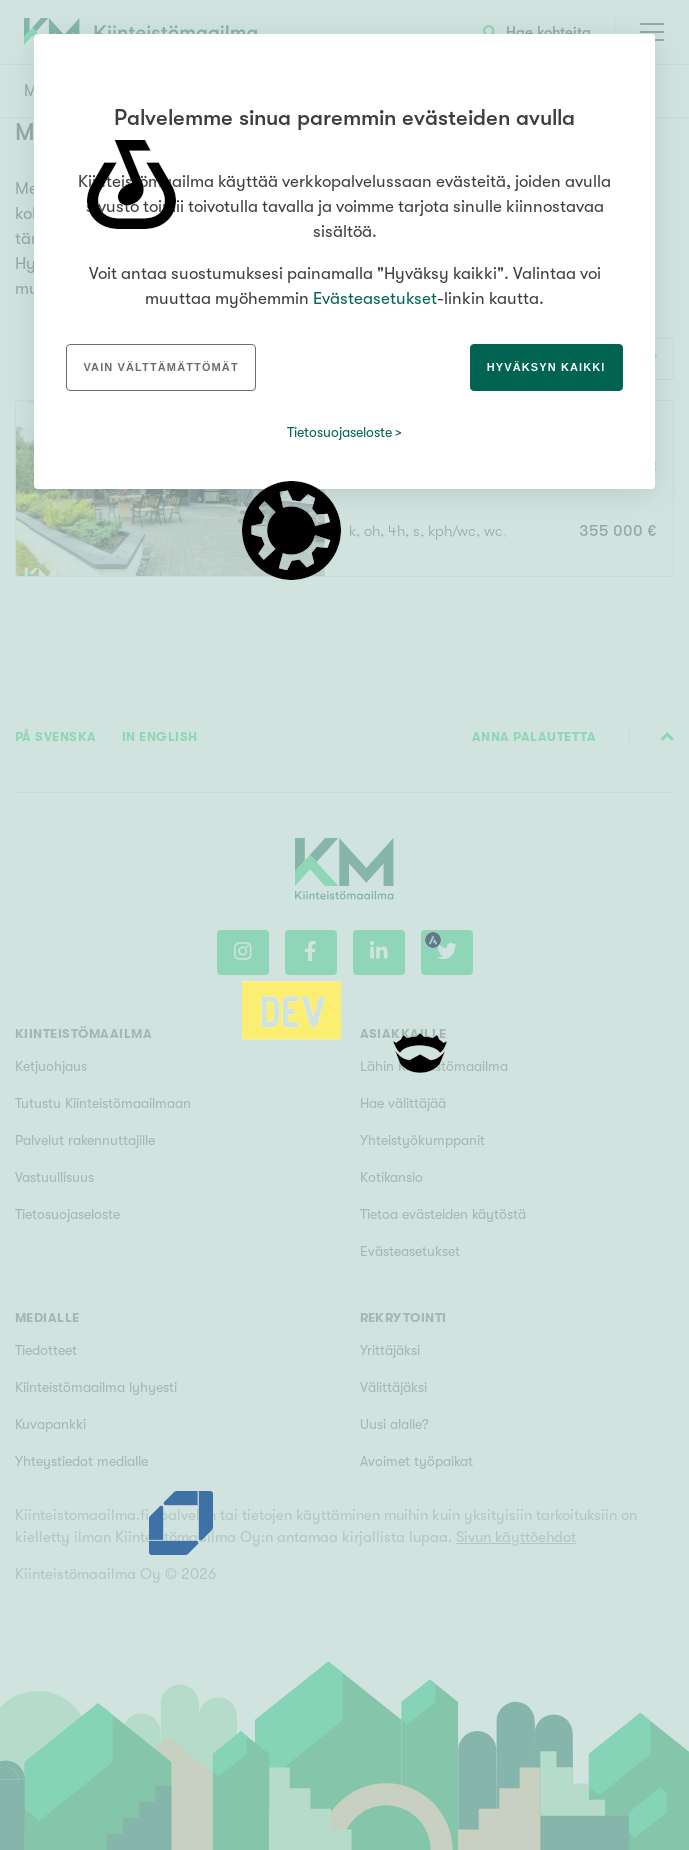  What do you see at coordinates (291, 530) in the screenshot?
I see `kubuntu linux distribution logo` at bounding box center [291, 530].